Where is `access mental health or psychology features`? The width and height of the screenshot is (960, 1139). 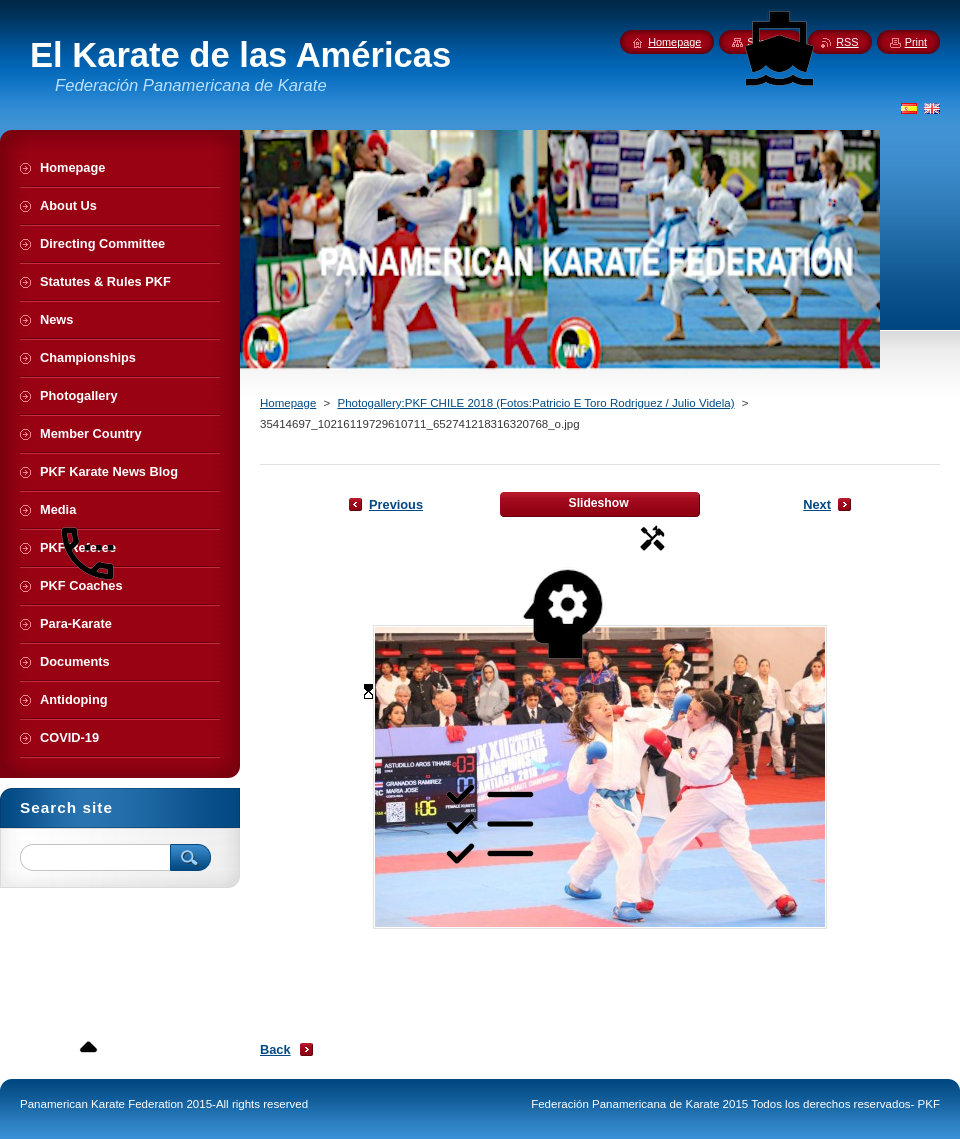
access mental health or psychology features is located at coordinates (563, 614).